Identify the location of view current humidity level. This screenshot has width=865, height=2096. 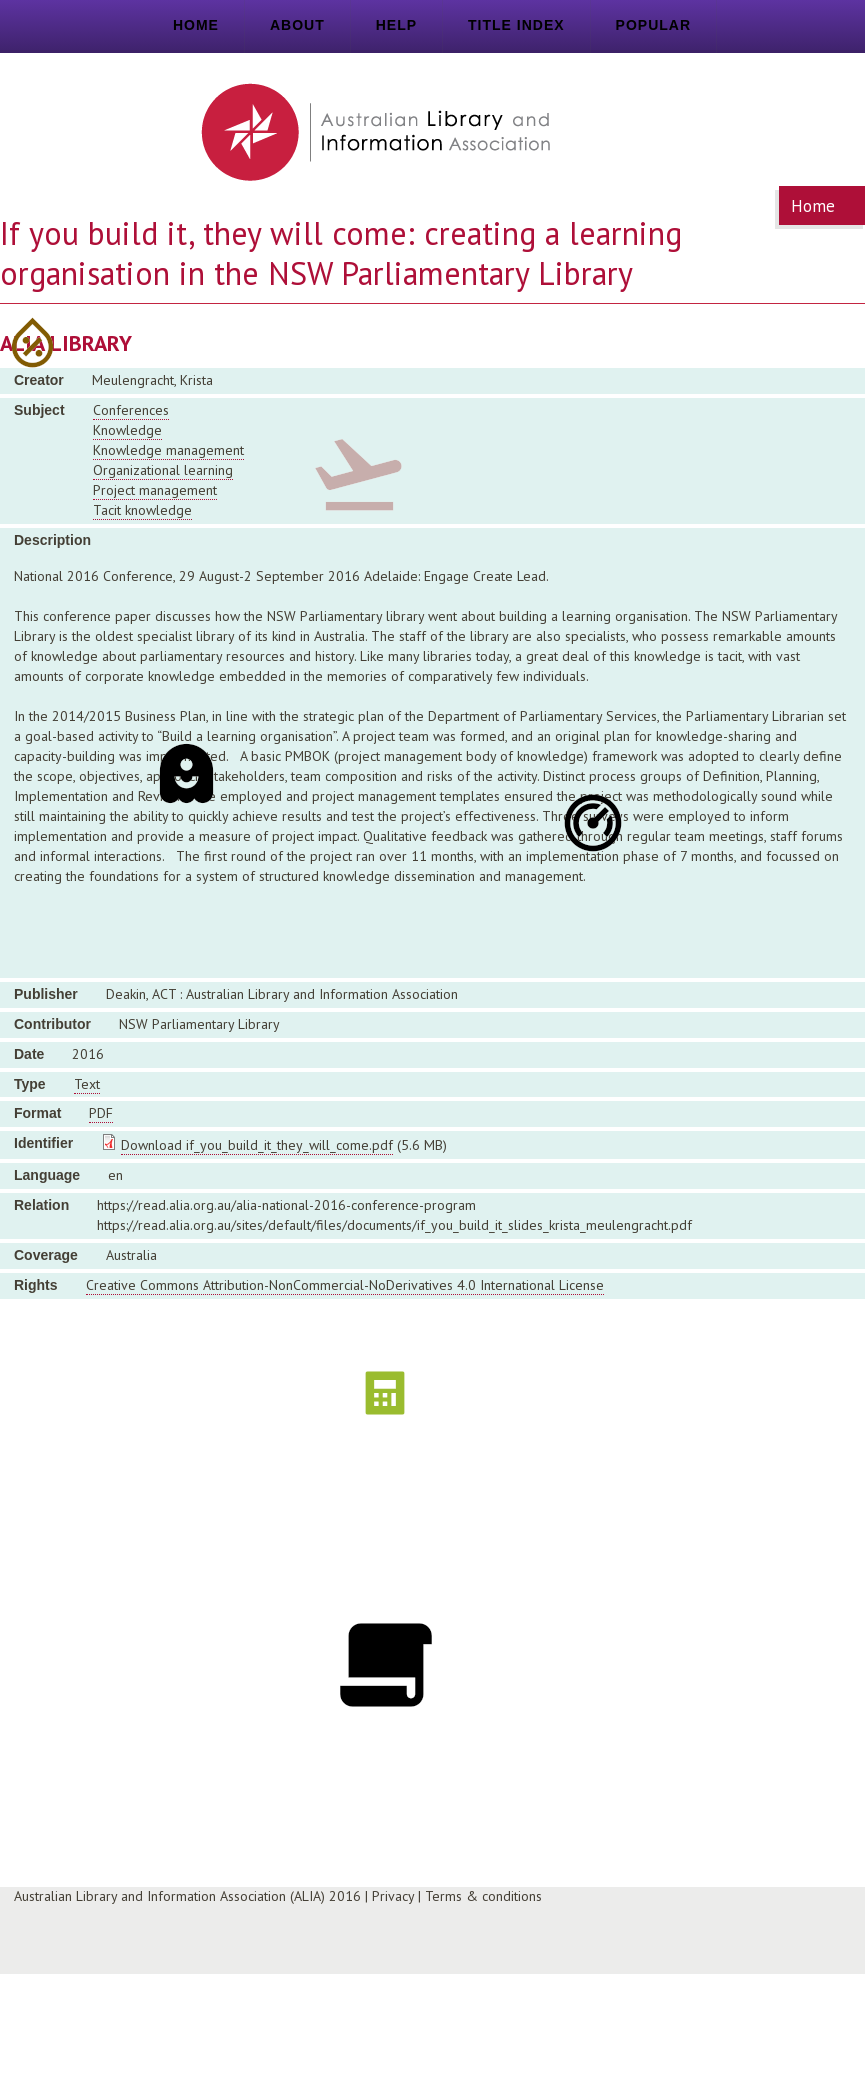
(32, 344).